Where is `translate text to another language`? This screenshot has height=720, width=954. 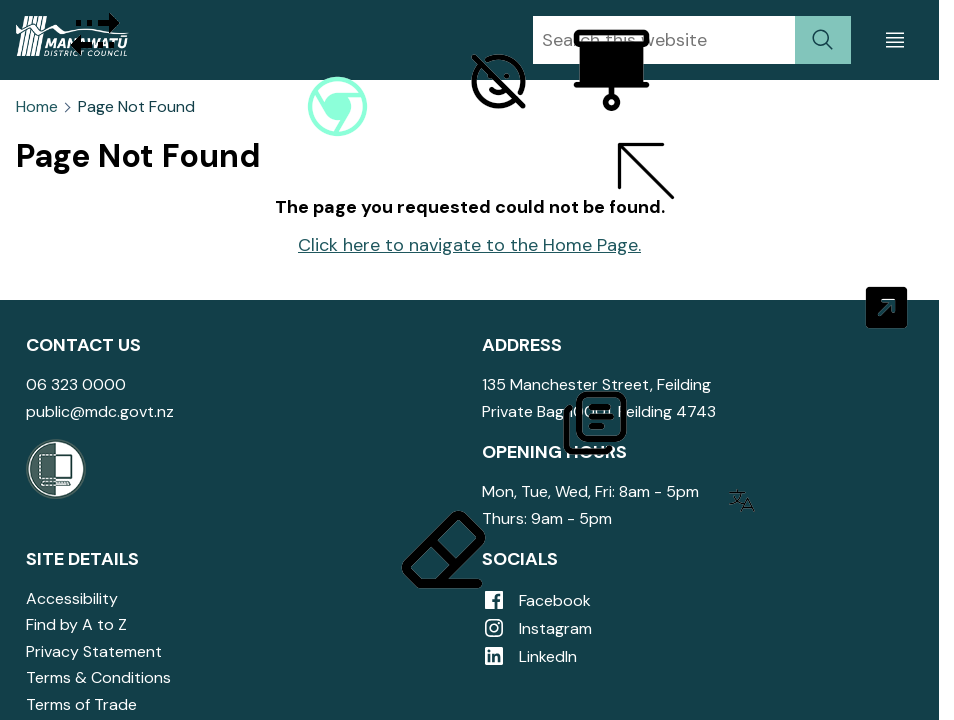 translate text to another language is located at coordinates (741, 501).